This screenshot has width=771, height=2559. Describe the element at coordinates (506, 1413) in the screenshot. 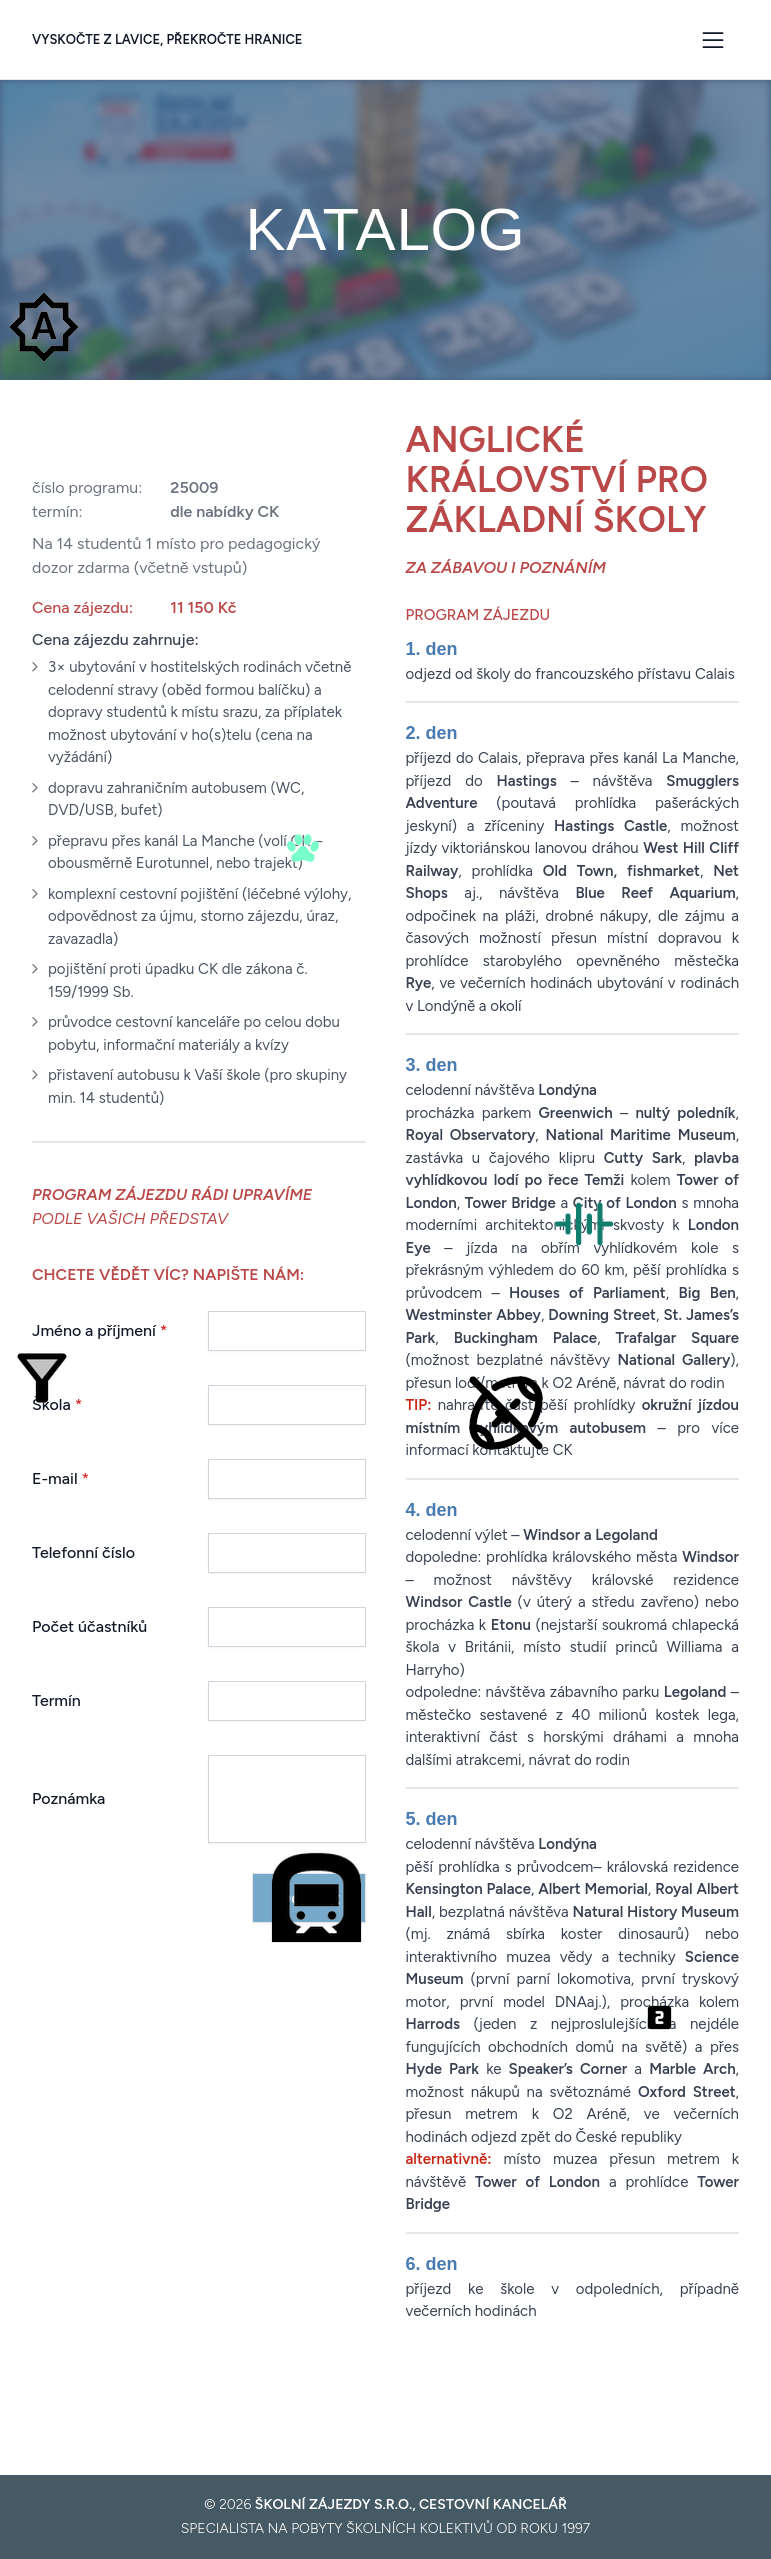

I see `disable football notifications` at that location.